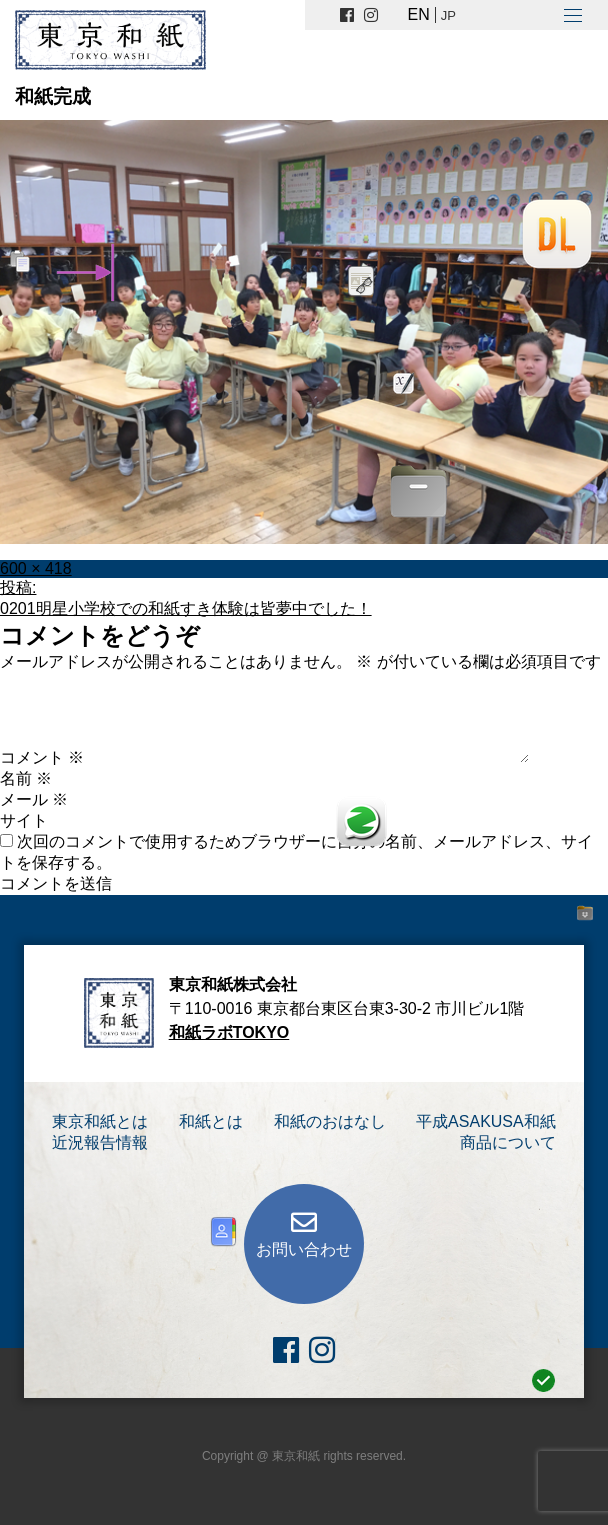 This screenshot has height=1525, width=608. What do you see at coordinates (223, 1231) in the screenshot?
I see `open the contacts app` at bounding box center [223, 1231].